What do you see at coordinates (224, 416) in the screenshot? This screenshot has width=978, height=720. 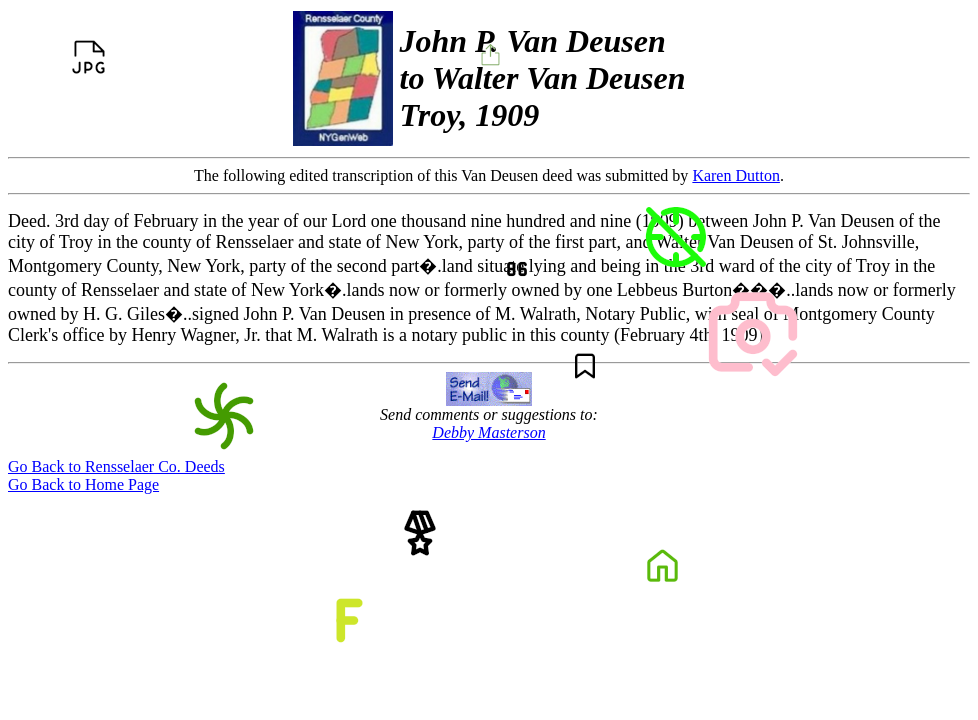 I see `access space or astronomy-themed content` at bounding box center [224, 416].